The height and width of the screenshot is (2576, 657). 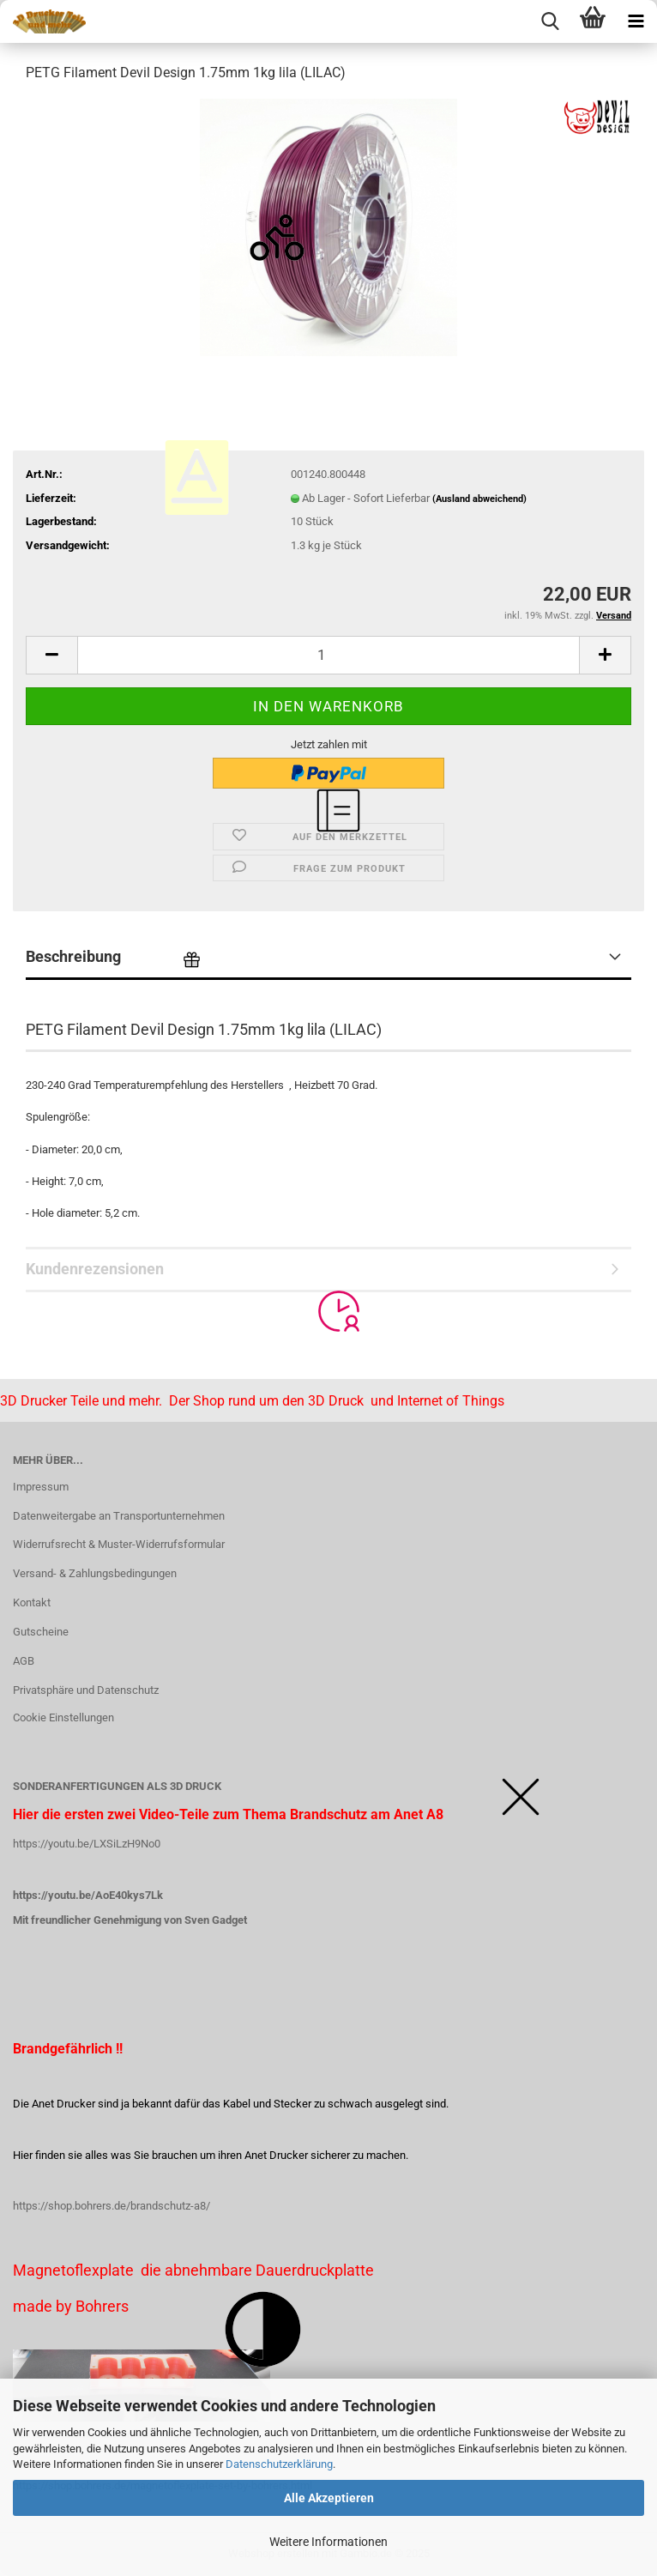 I want to click on view user's time or schedule, so click(x=339, y=1311).